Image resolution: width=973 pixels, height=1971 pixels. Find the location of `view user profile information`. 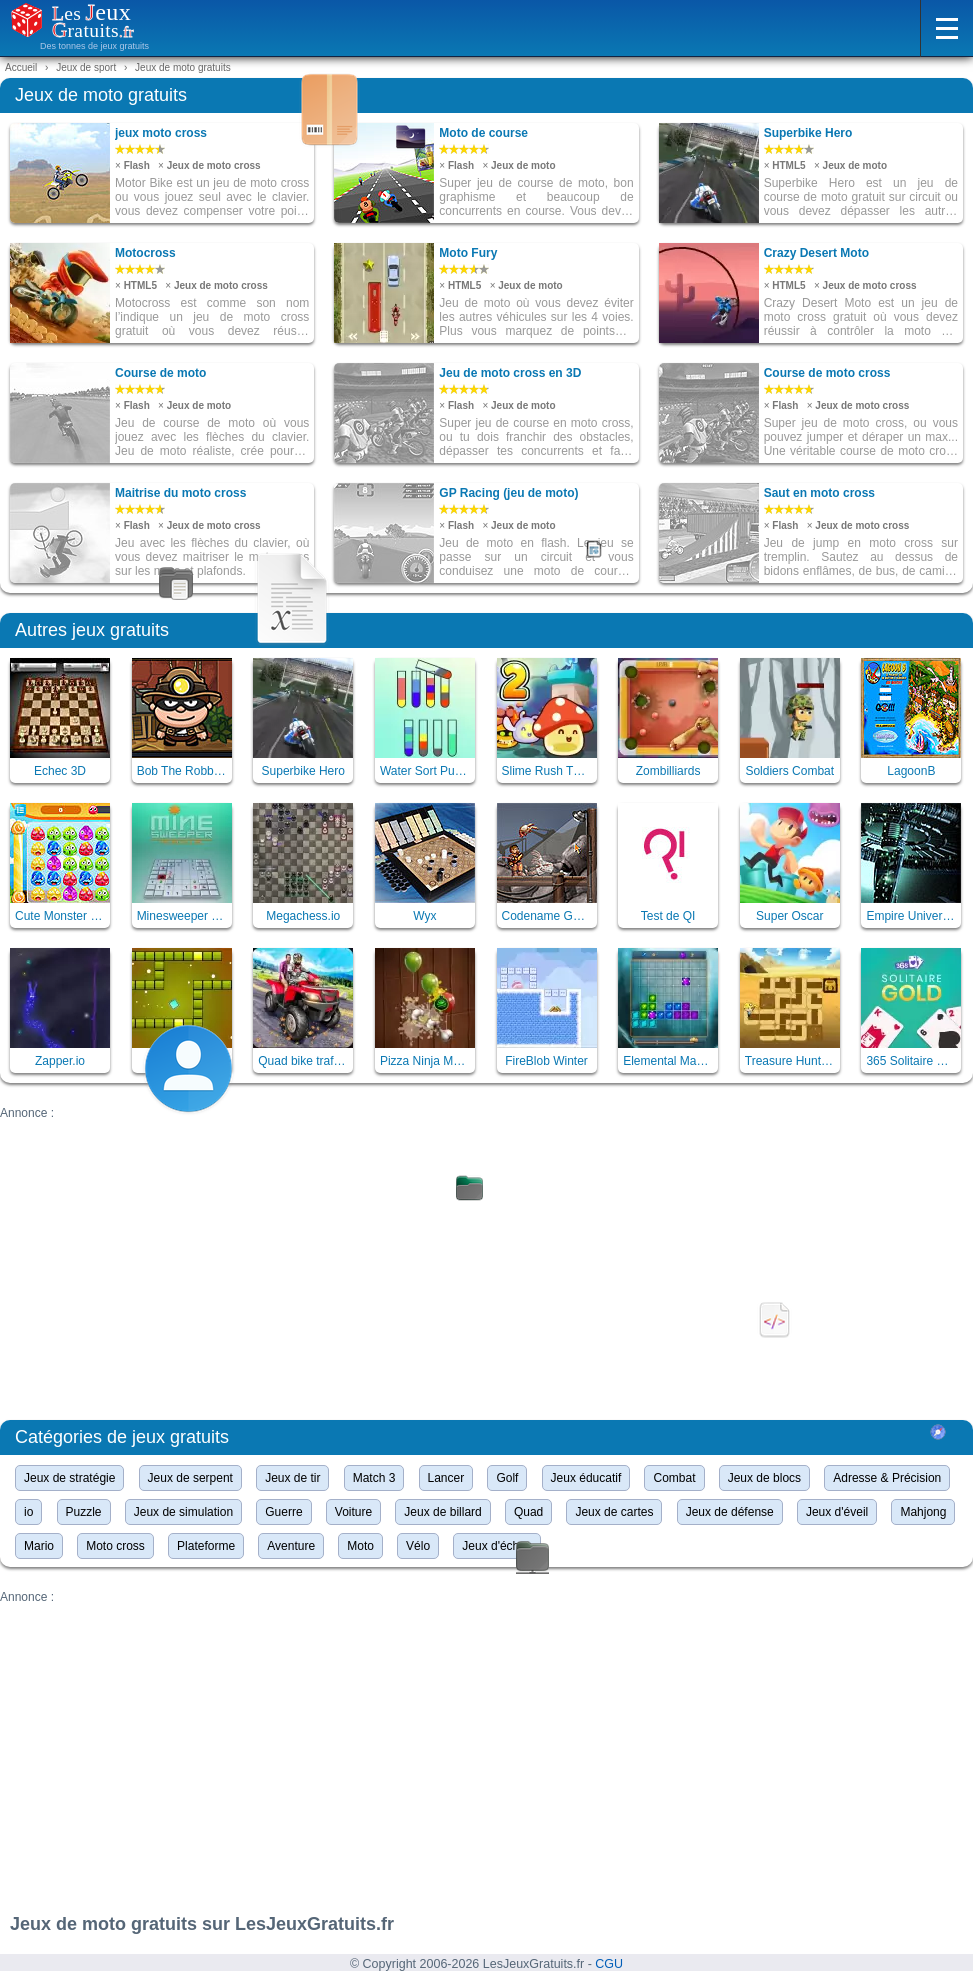

view user profile information is located at coordinates (188, 1068).